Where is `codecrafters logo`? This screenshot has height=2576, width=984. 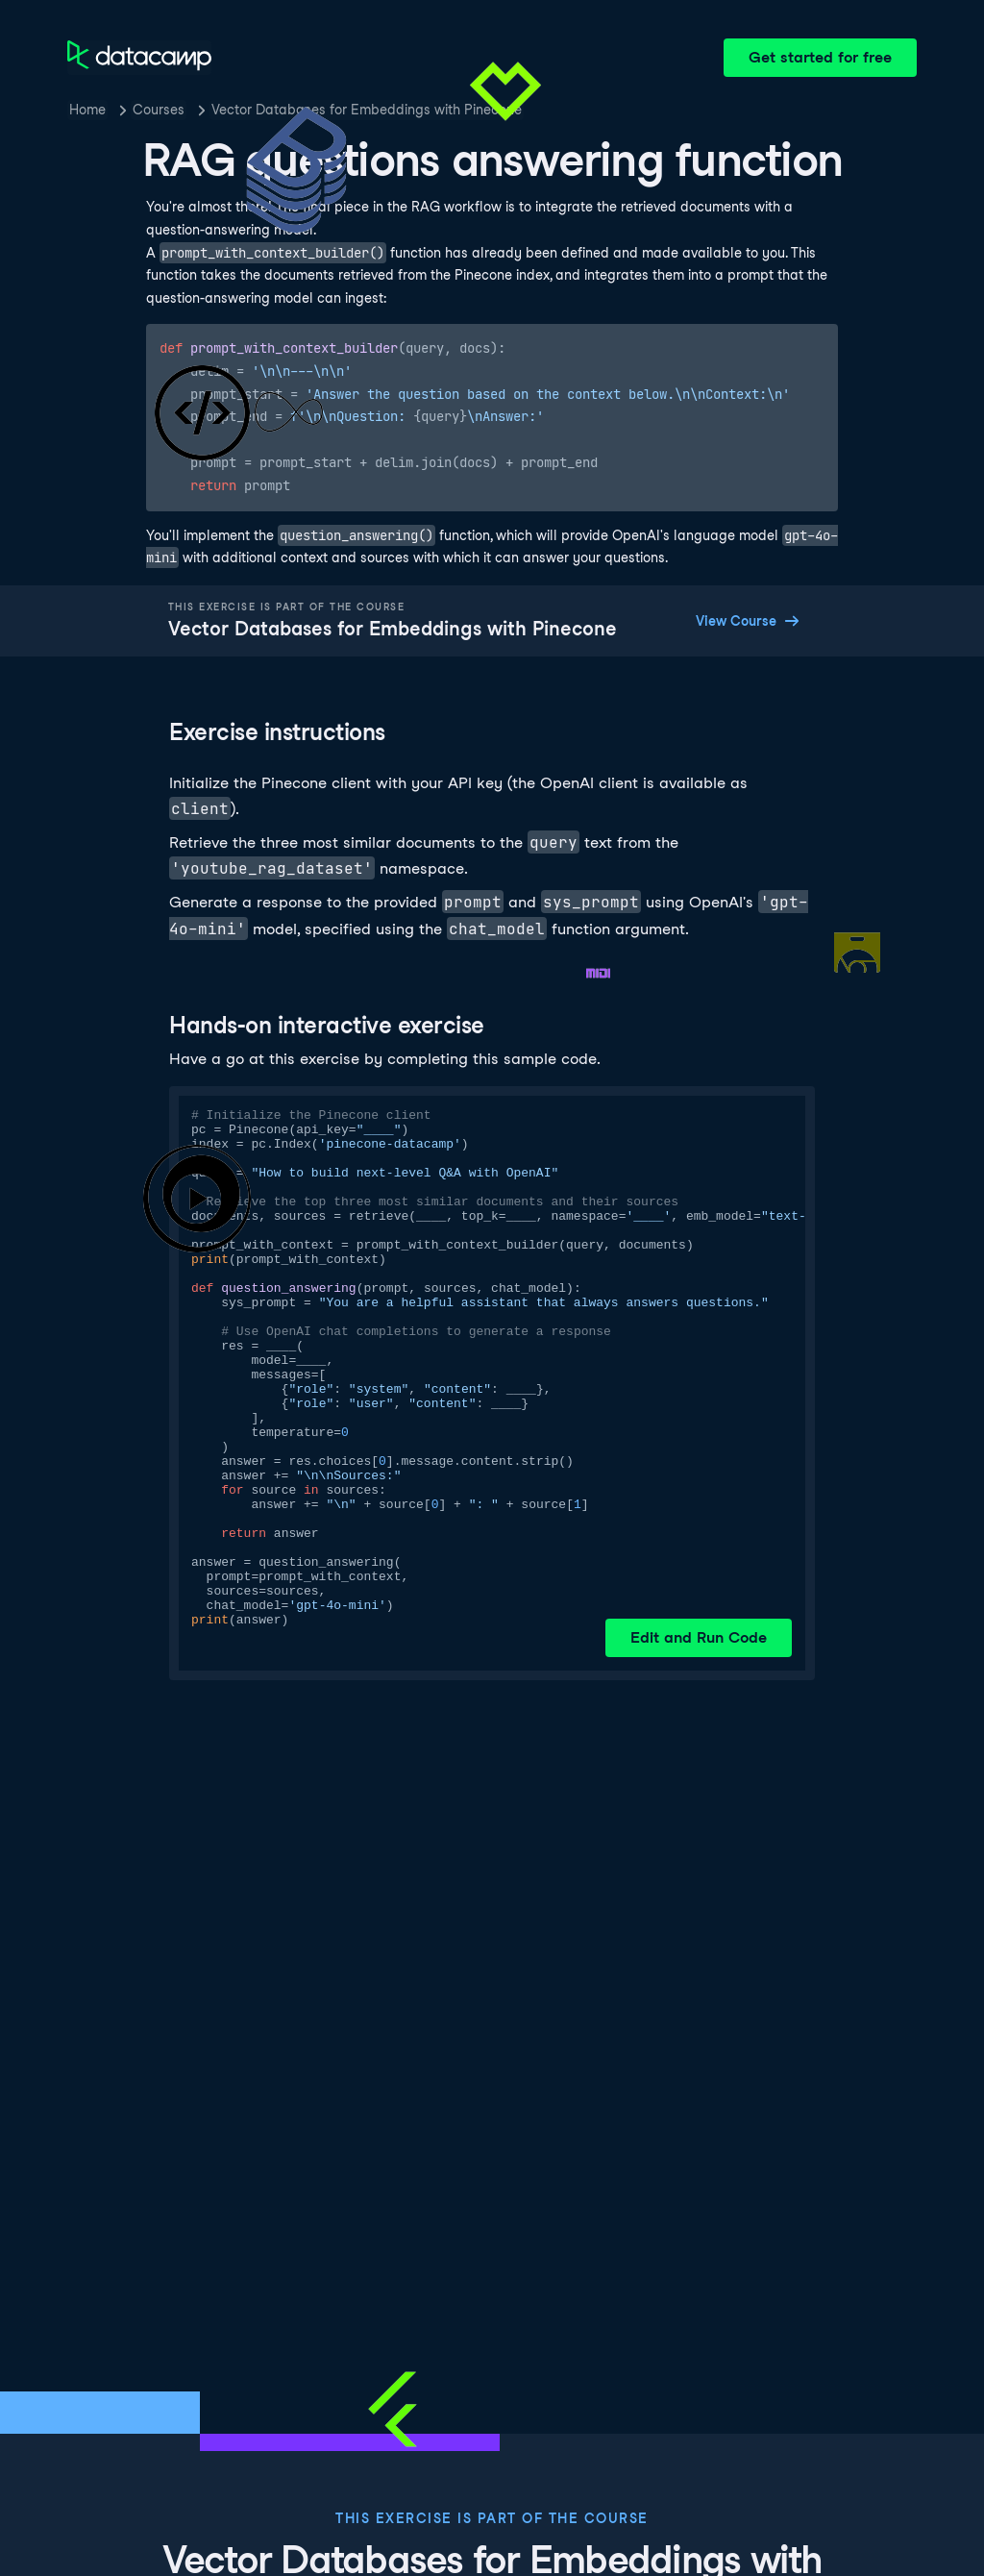 codecrafters logo is located at coordinates (202, 412).